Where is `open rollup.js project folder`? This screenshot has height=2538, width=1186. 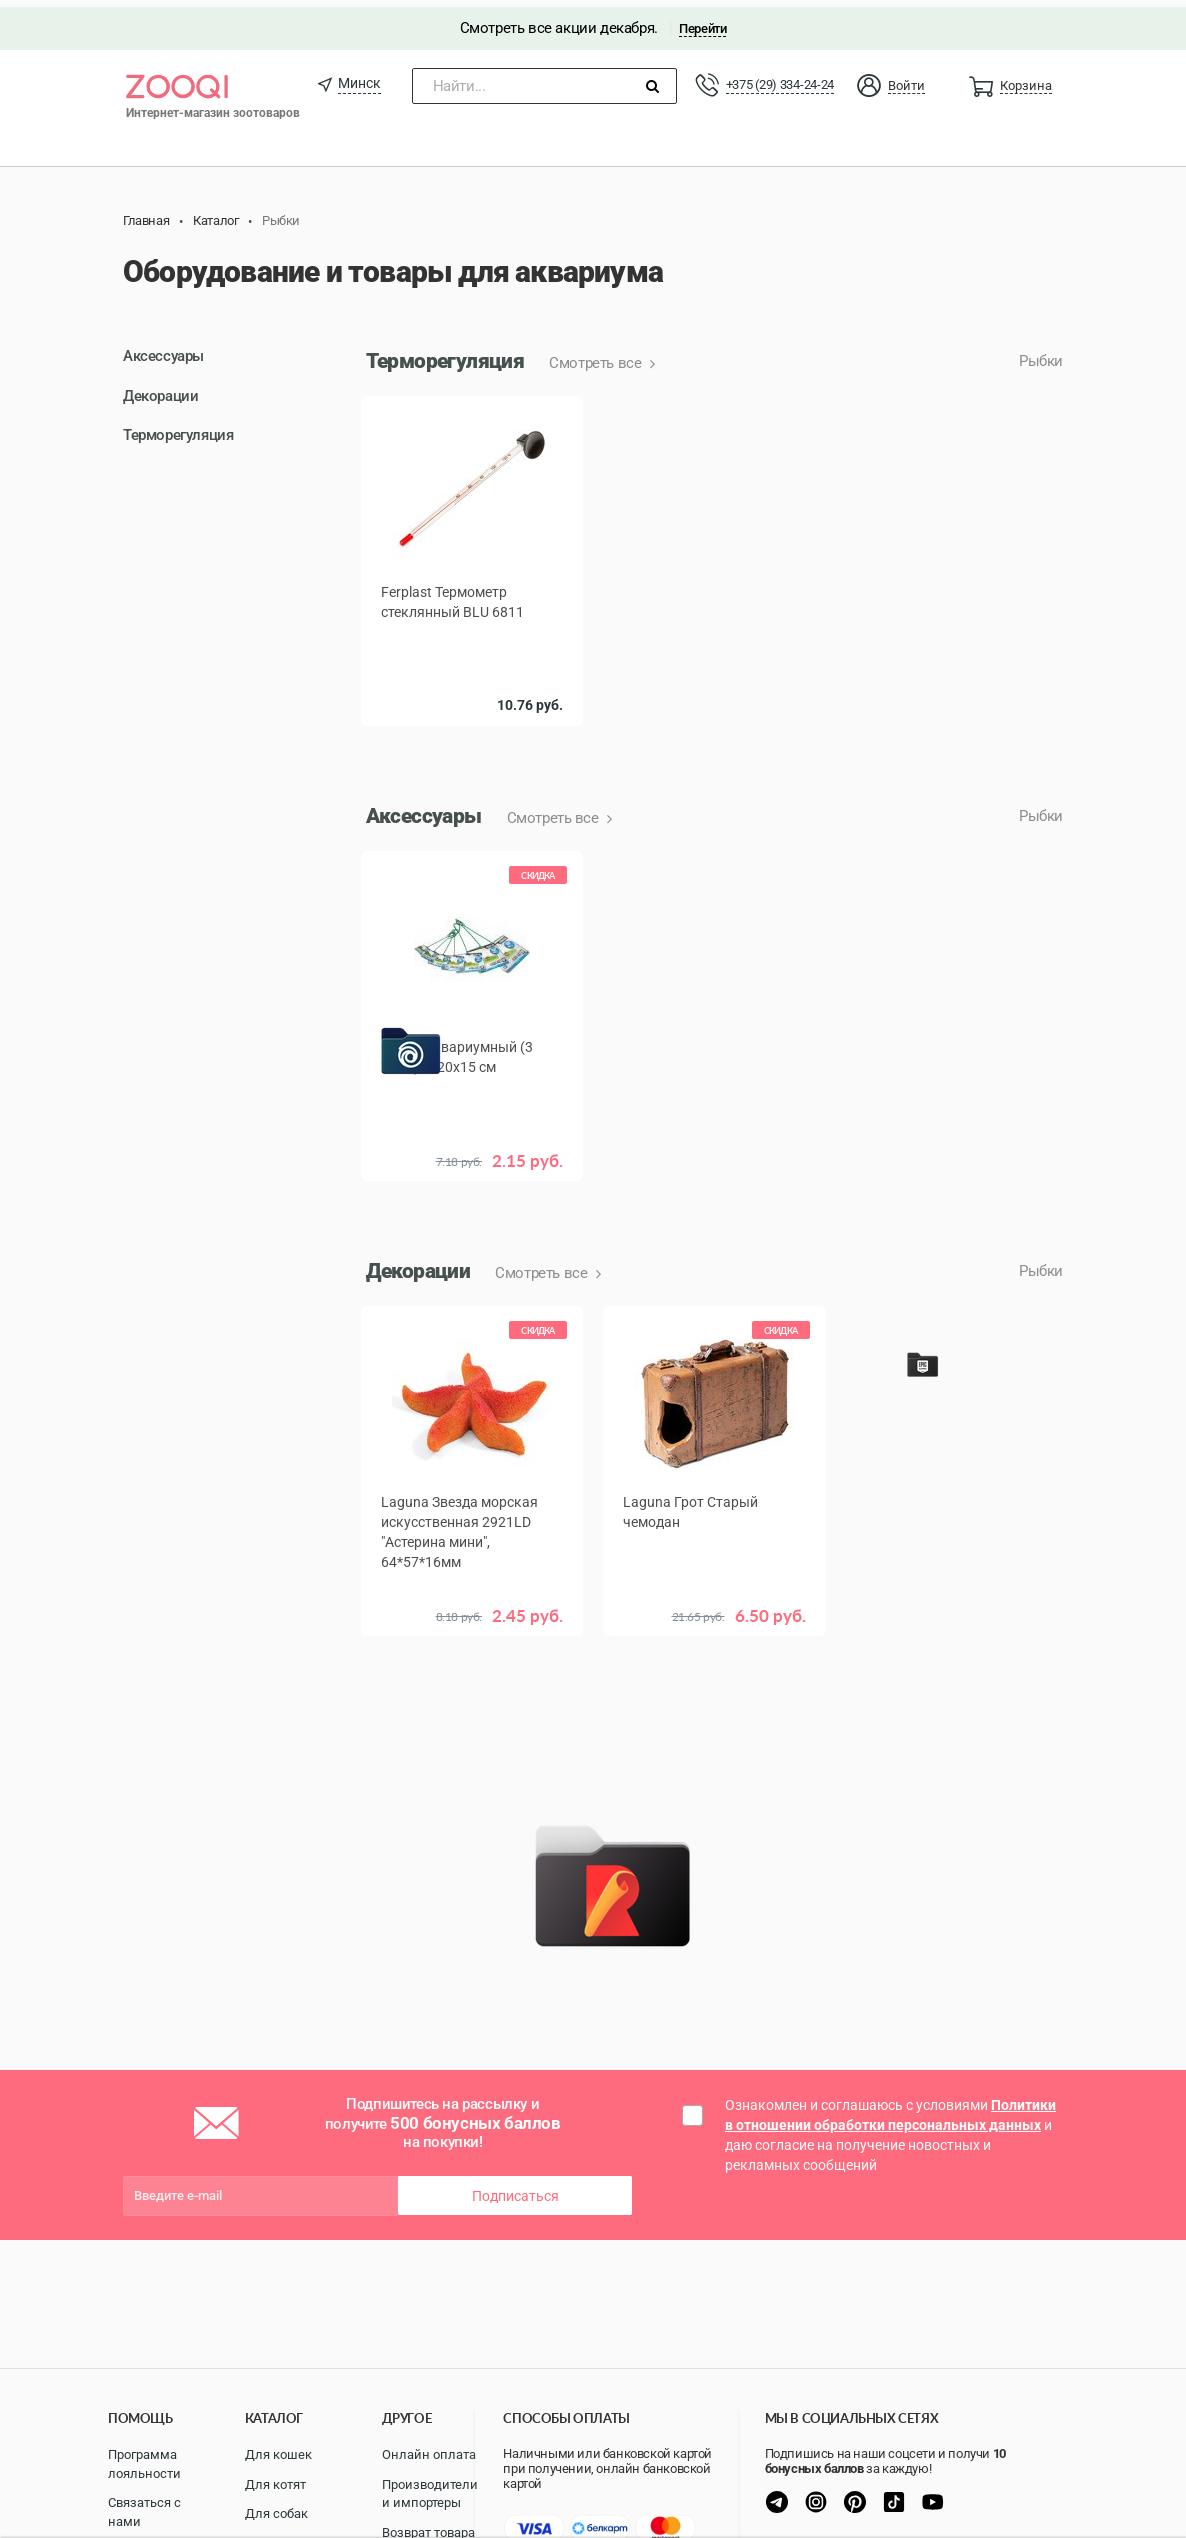 open rollup.js project folder is located at coordinates (612, 1890).